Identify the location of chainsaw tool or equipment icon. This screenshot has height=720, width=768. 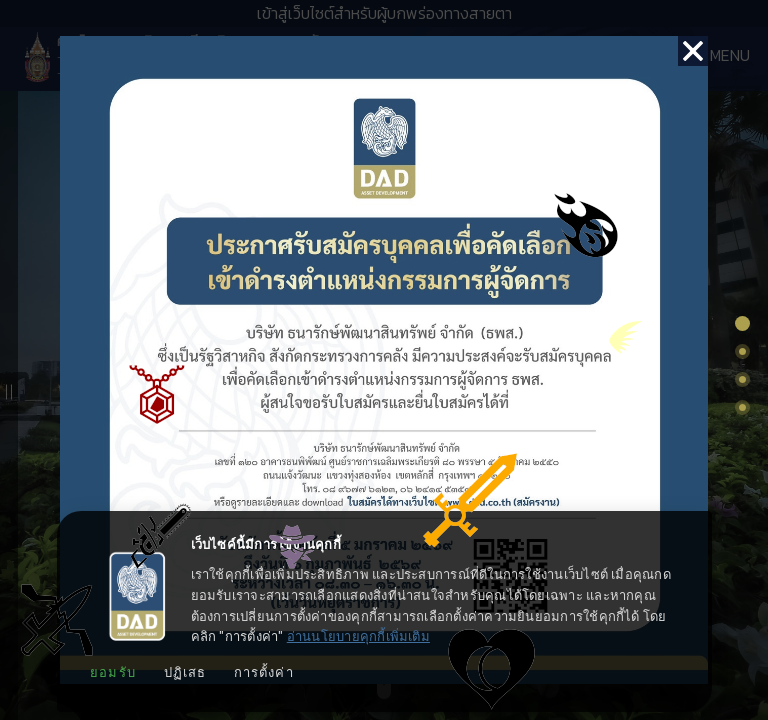
(161, 536).